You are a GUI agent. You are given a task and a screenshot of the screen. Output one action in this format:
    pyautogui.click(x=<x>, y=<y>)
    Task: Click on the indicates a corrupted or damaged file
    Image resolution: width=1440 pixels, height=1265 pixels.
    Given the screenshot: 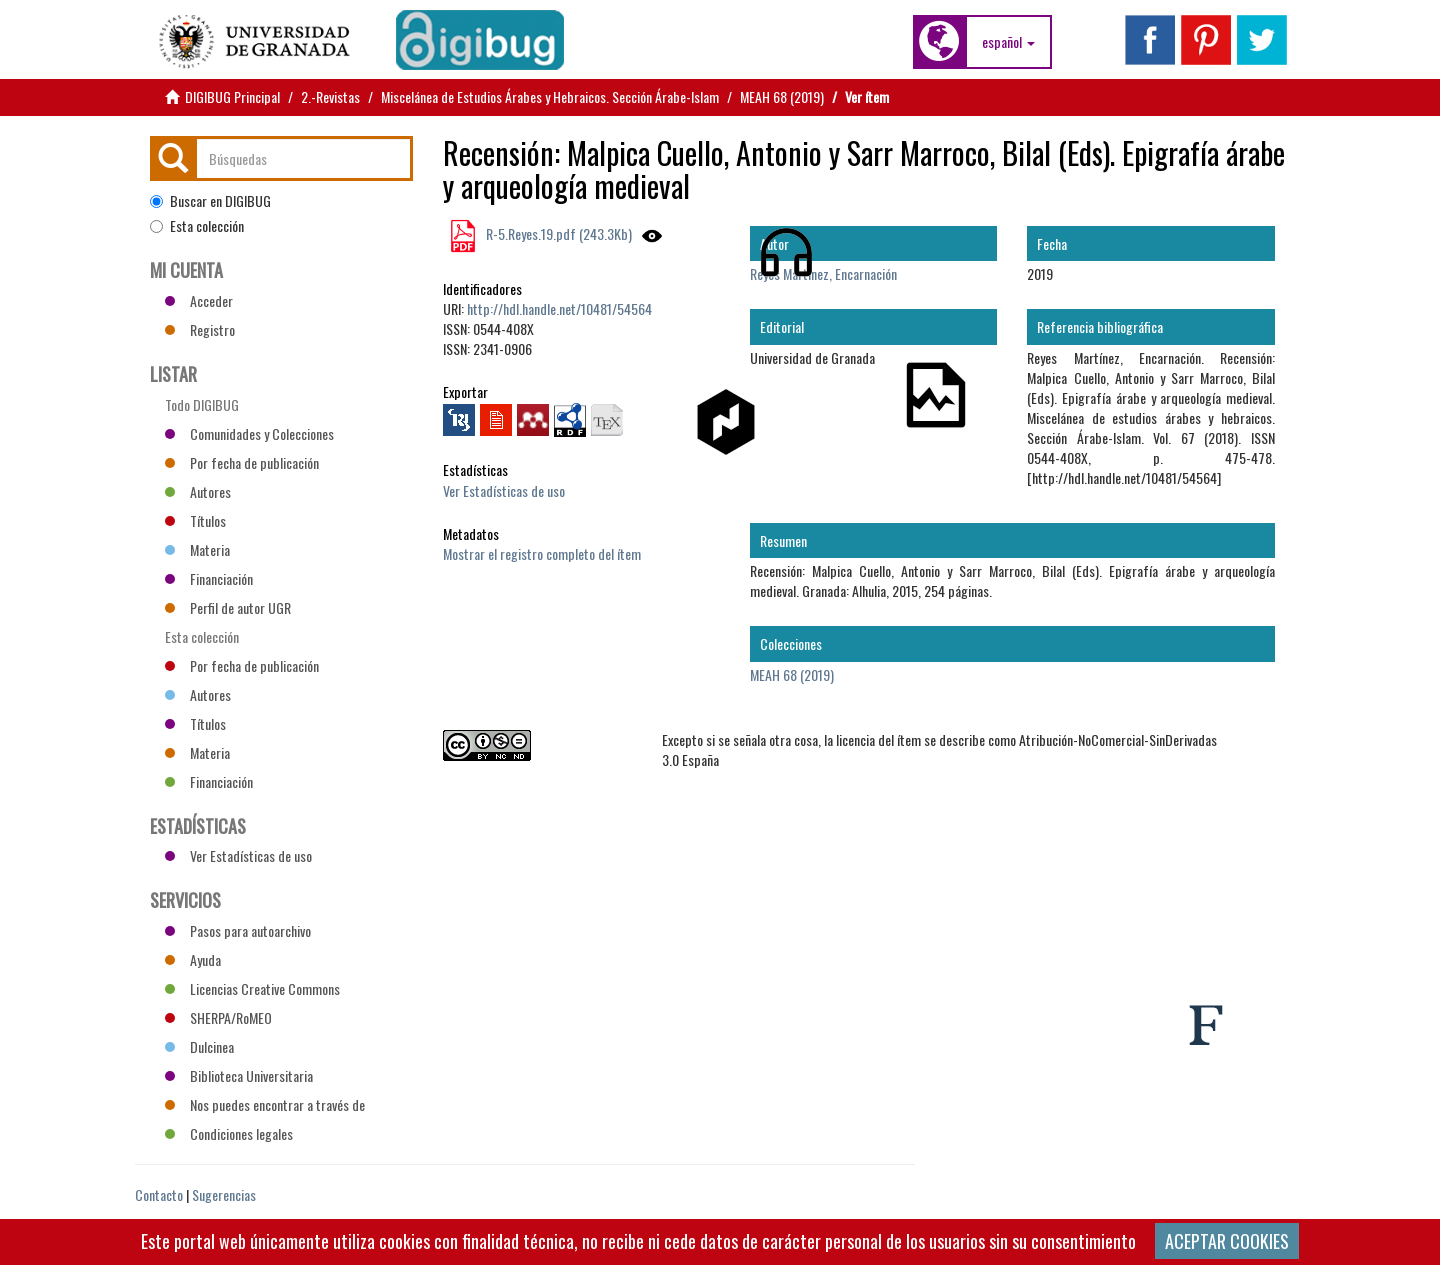 What is the action you would take?
    pyautogui.click(x=936, y=395)
    